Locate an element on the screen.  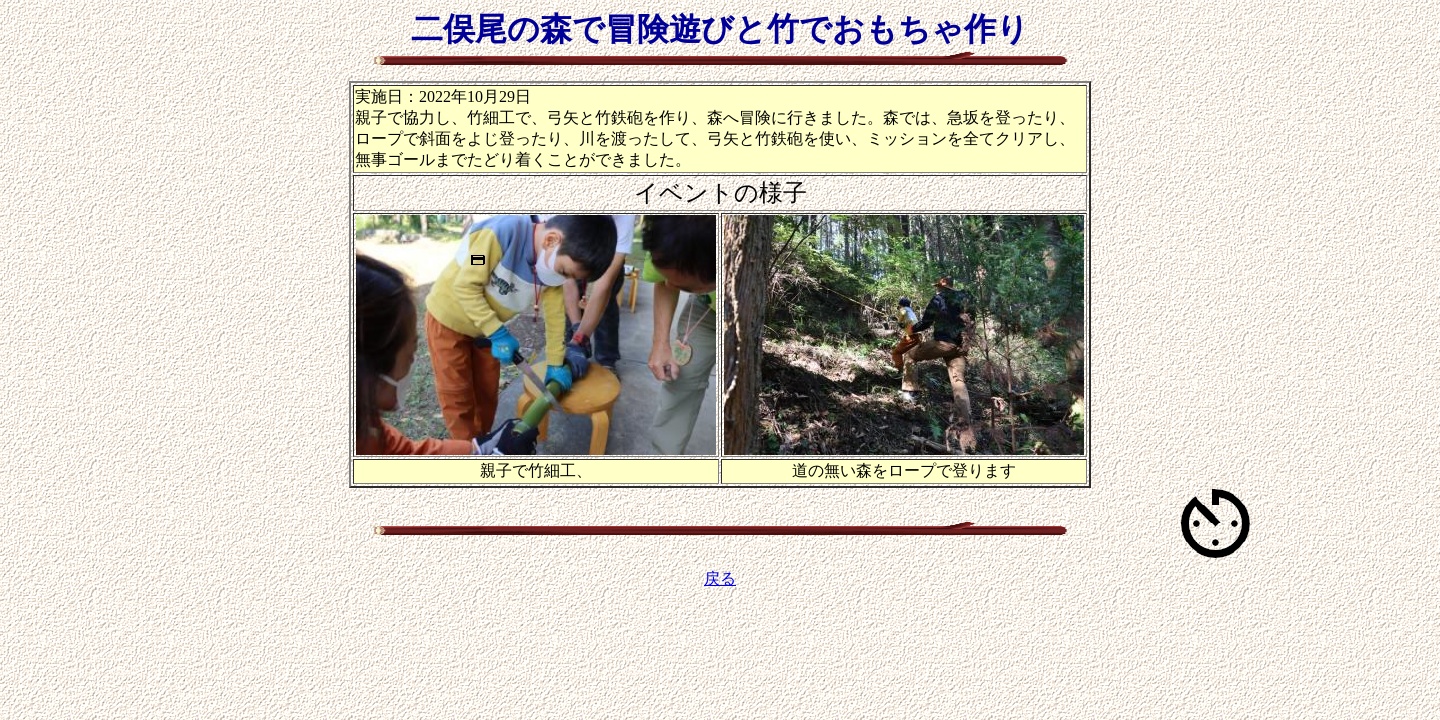
access payment methods is located at coordinates (478, 260).